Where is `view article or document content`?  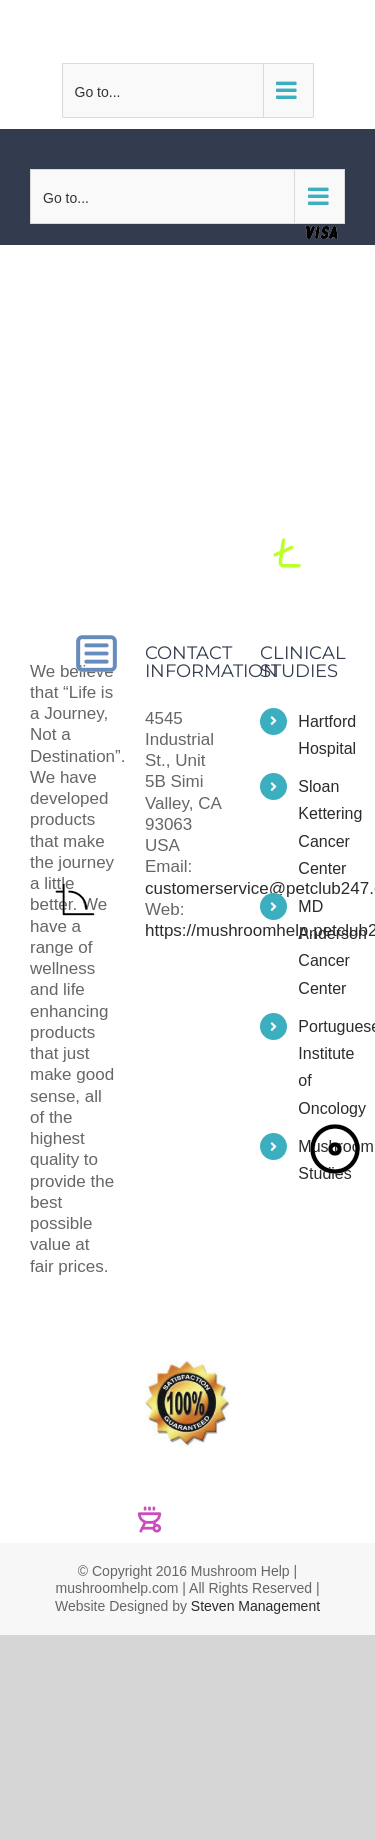
view article or document content is located at coordinates (96, 653).